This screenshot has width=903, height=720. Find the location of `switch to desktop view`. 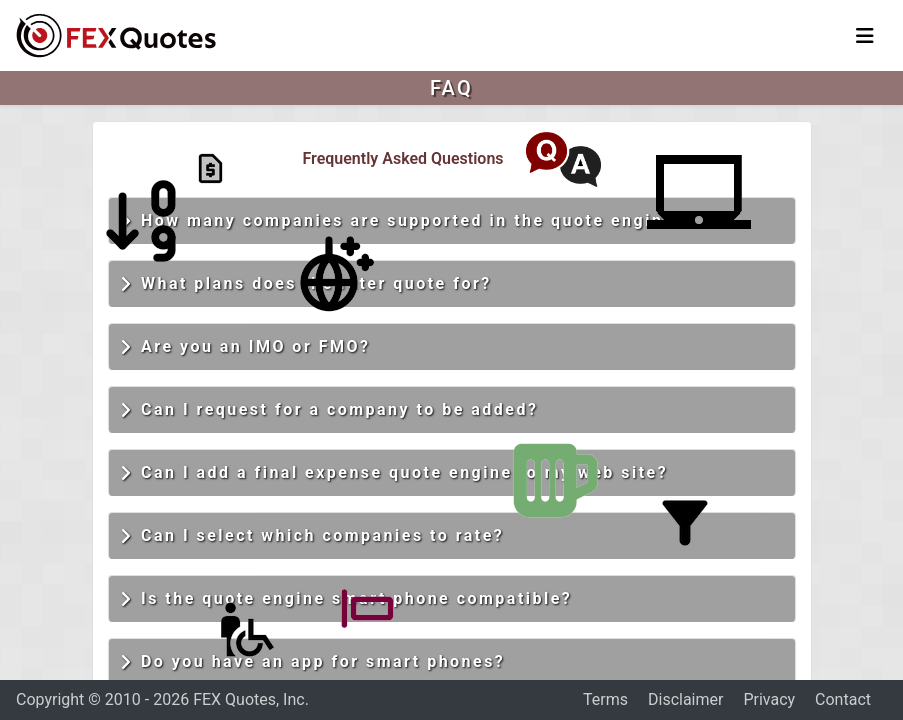

switch to desktop view is located at coordinates (699, 194).